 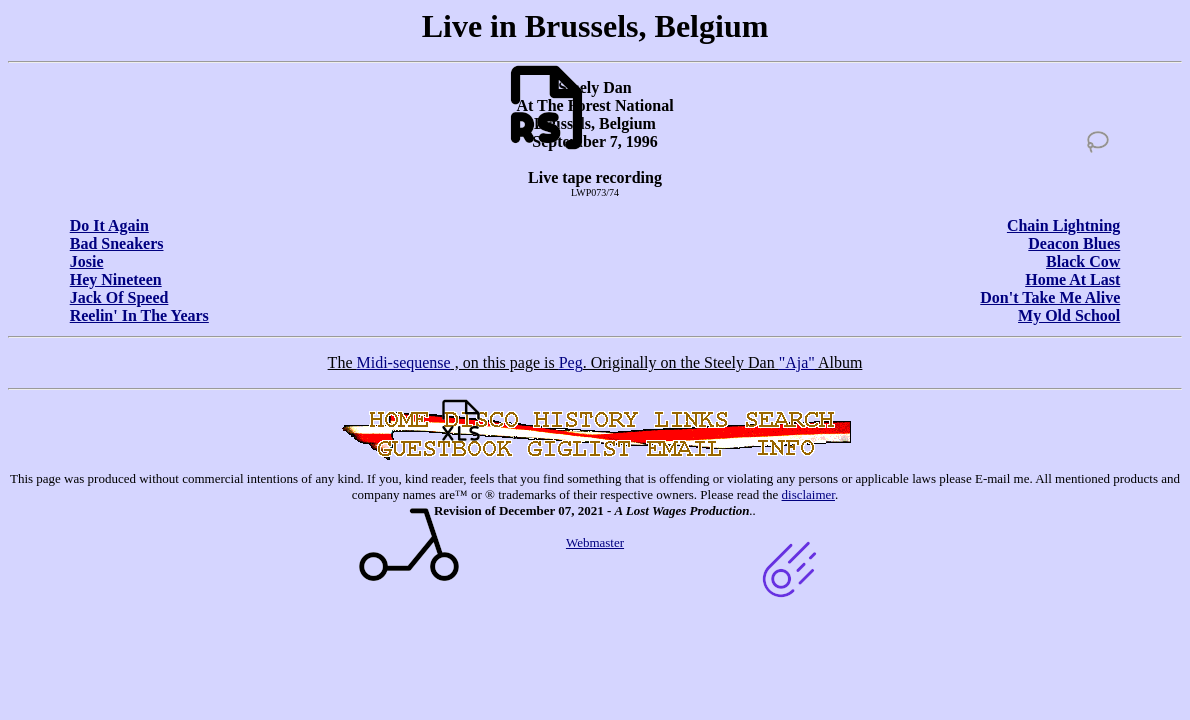 What do you see at coordinates (461, 422) in the screenshot?
I see `open an excel spreadsheet file` at bounding box center [461, 422].